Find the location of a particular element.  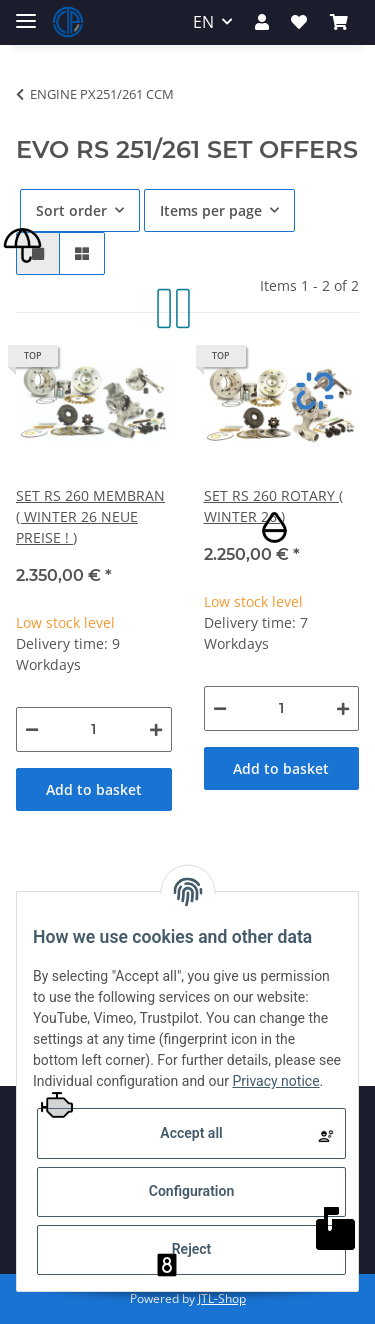

indicates unread mail in your mailbox is located at coordinates (335, 1230).